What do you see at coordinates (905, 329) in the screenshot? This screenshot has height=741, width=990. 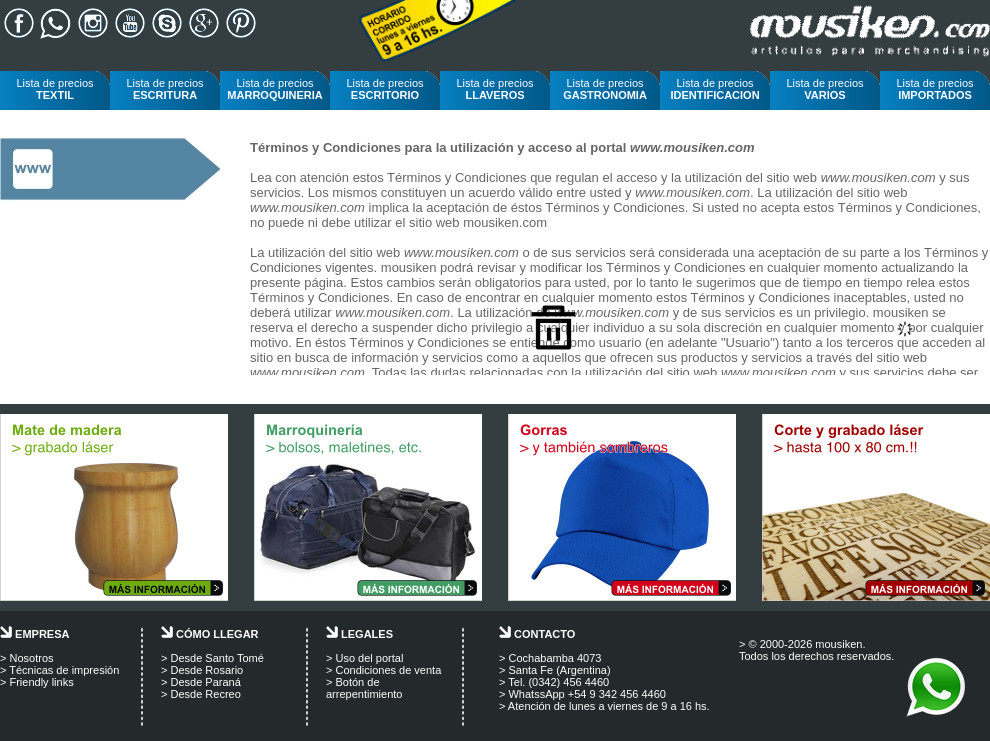 I see `loading content in progress` at bounding box center [905, 329].